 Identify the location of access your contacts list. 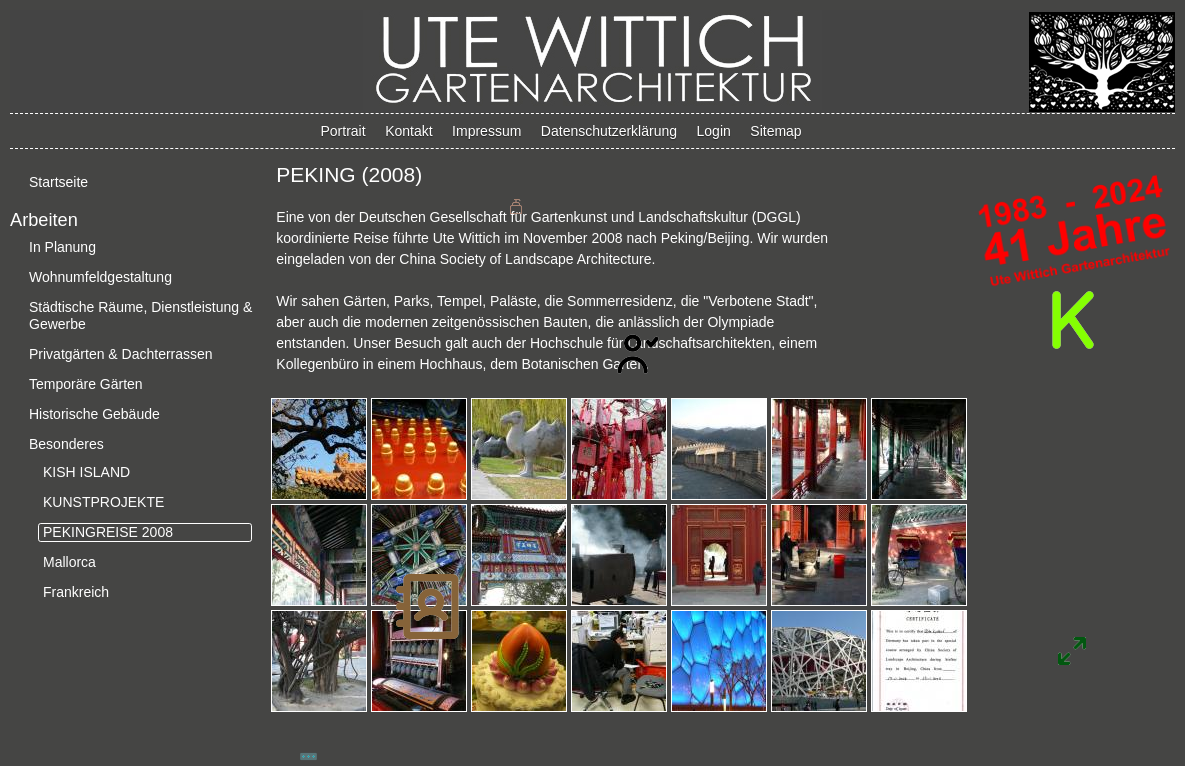
(428, 606).